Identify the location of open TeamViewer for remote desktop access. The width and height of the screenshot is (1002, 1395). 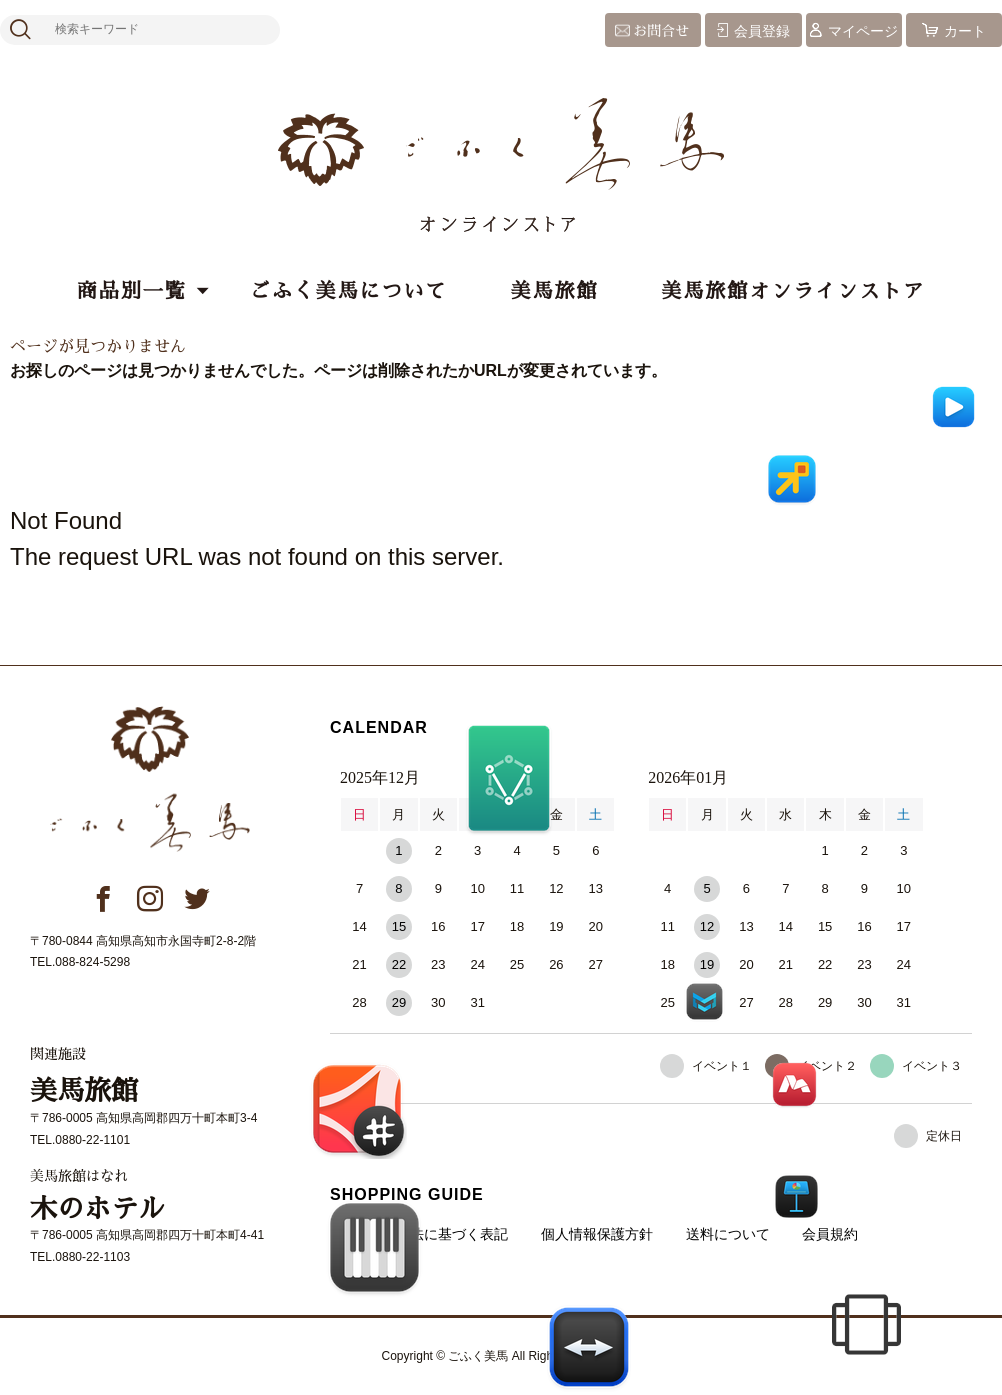
(589, 1347).